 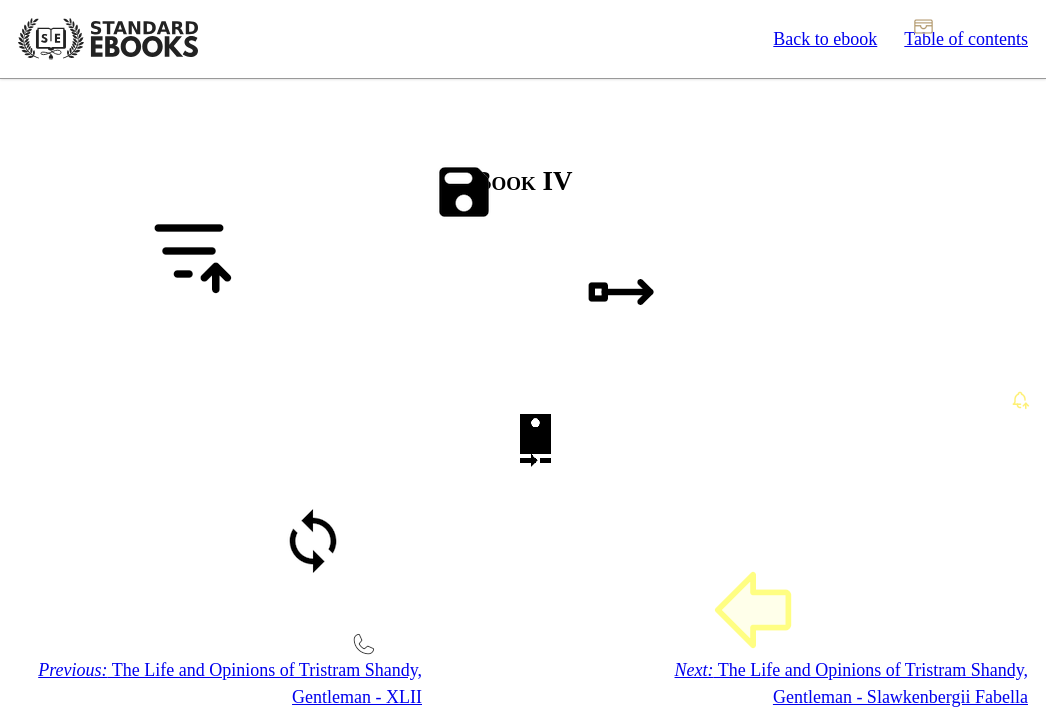 I want to click on move item to the right, so click(x=621, y=292).